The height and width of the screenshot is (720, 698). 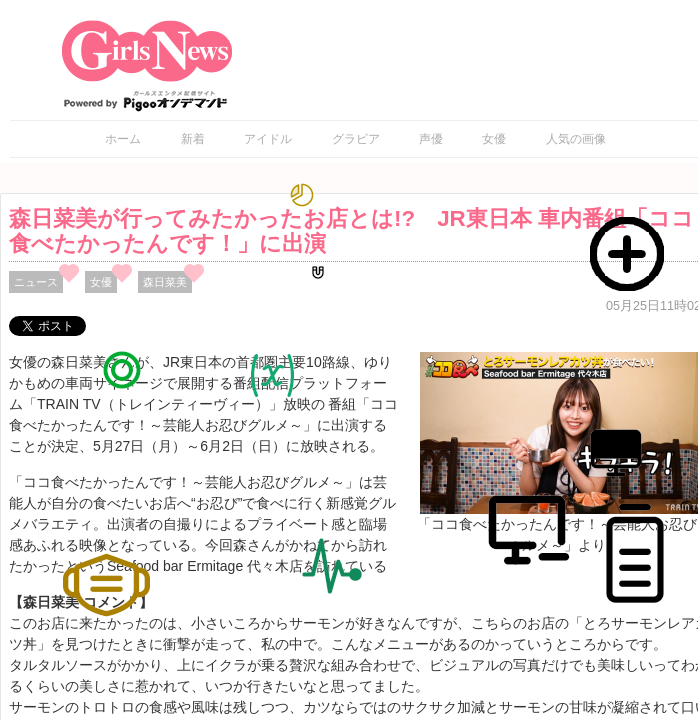 What do you see at coordinates (527, 530) in the screenshot?
I see `remove a desktop device from your account` at bounding box center [527, 530].